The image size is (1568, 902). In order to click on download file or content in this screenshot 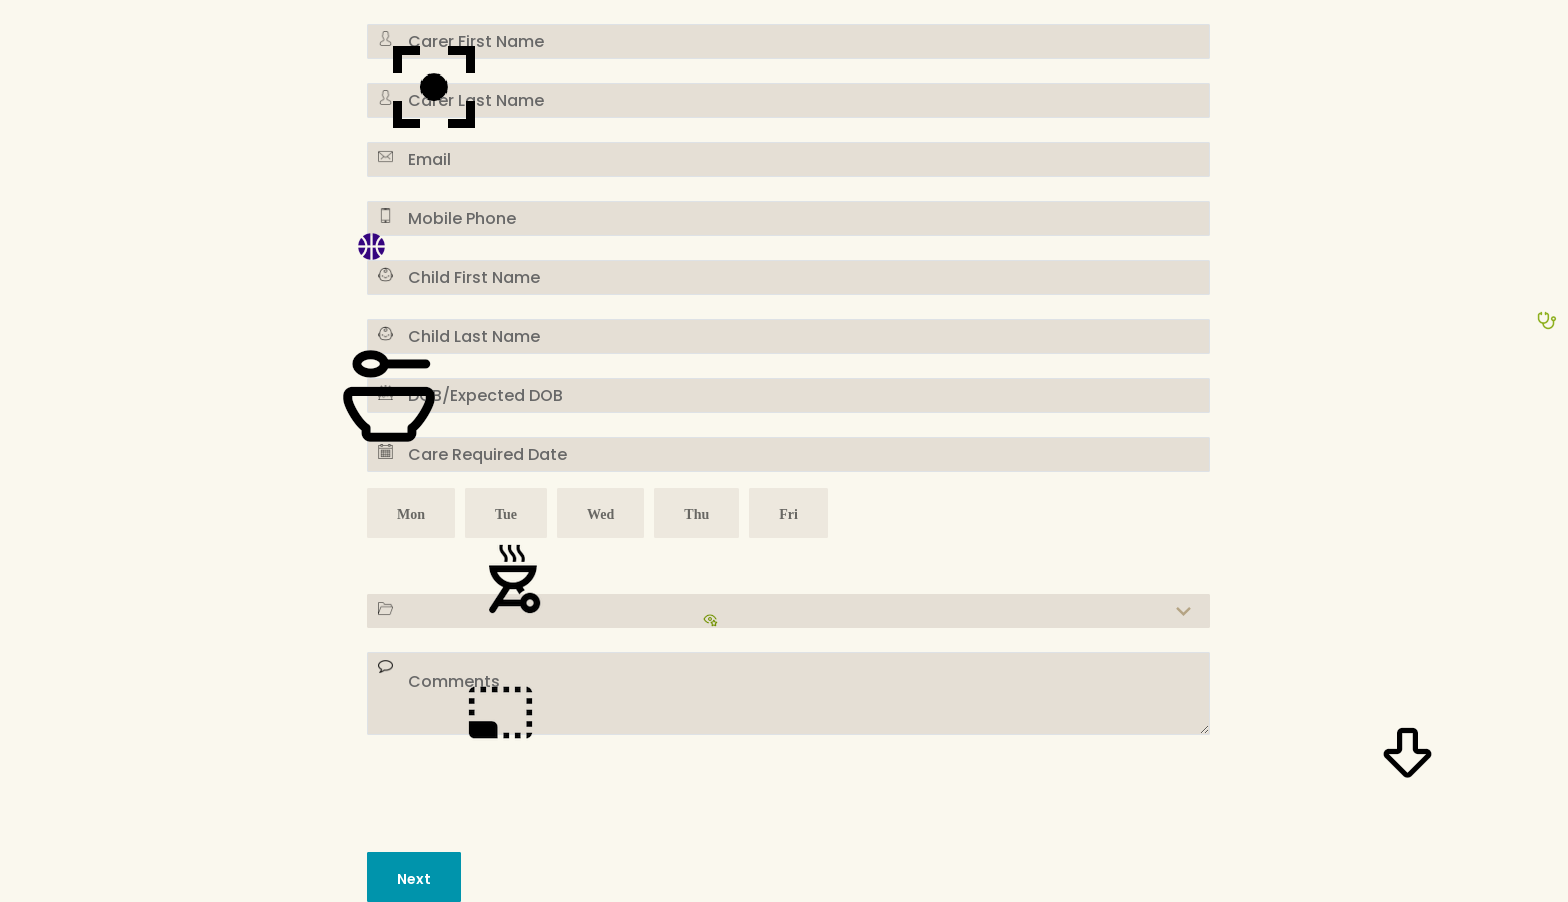, I will do `click(1407, 751)`.